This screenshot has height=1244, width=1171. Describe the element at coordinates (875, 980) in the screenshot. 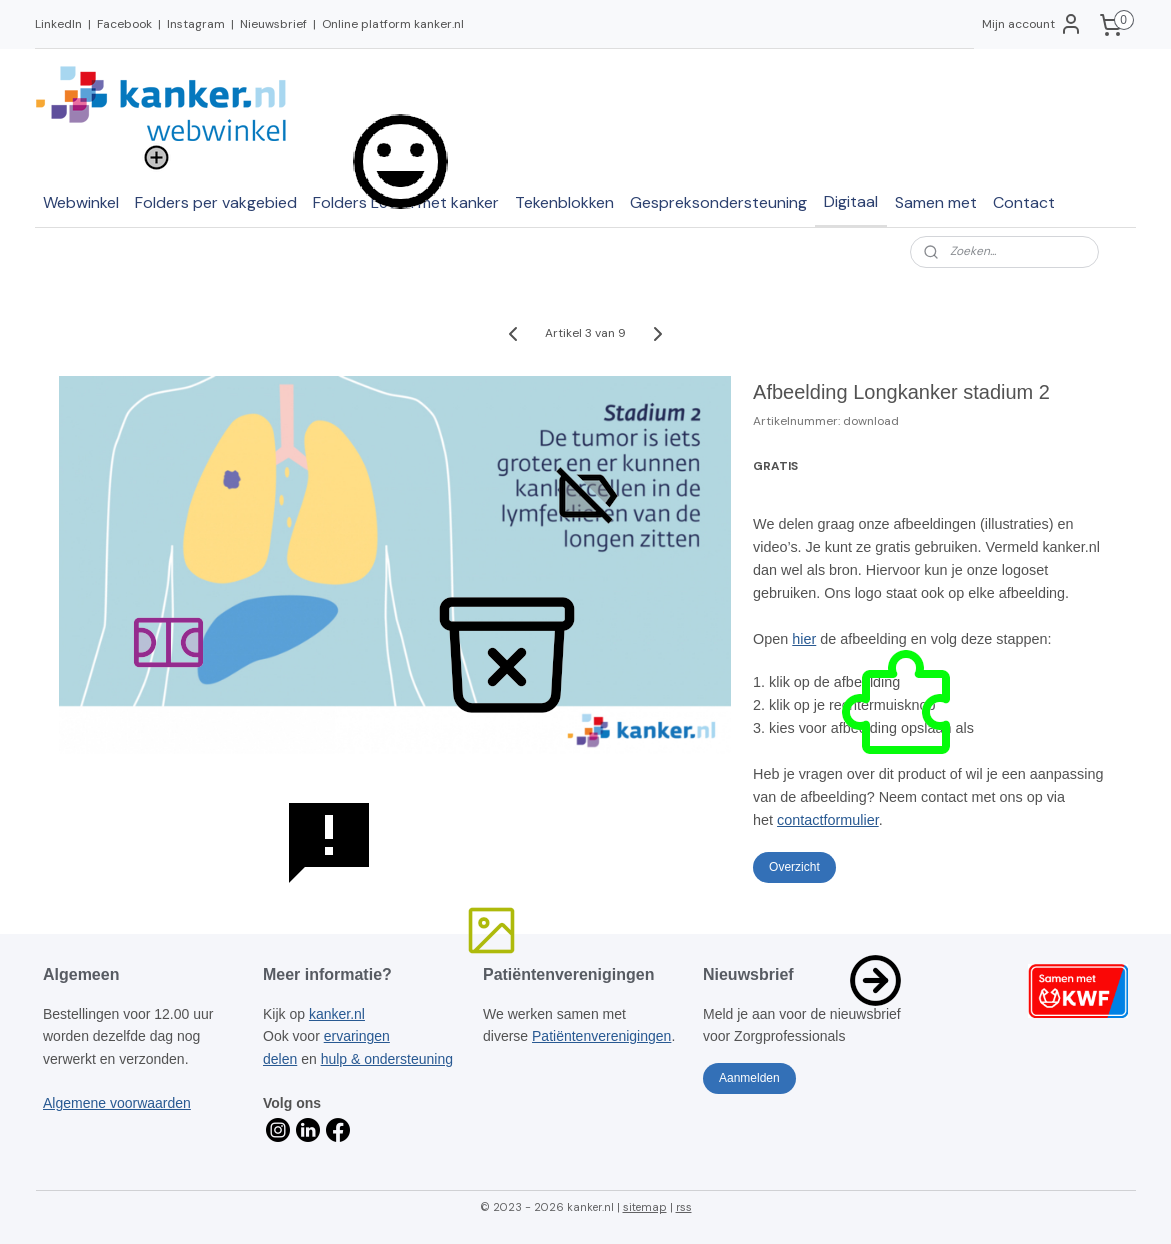

I see `proceed to the next step` at that location.